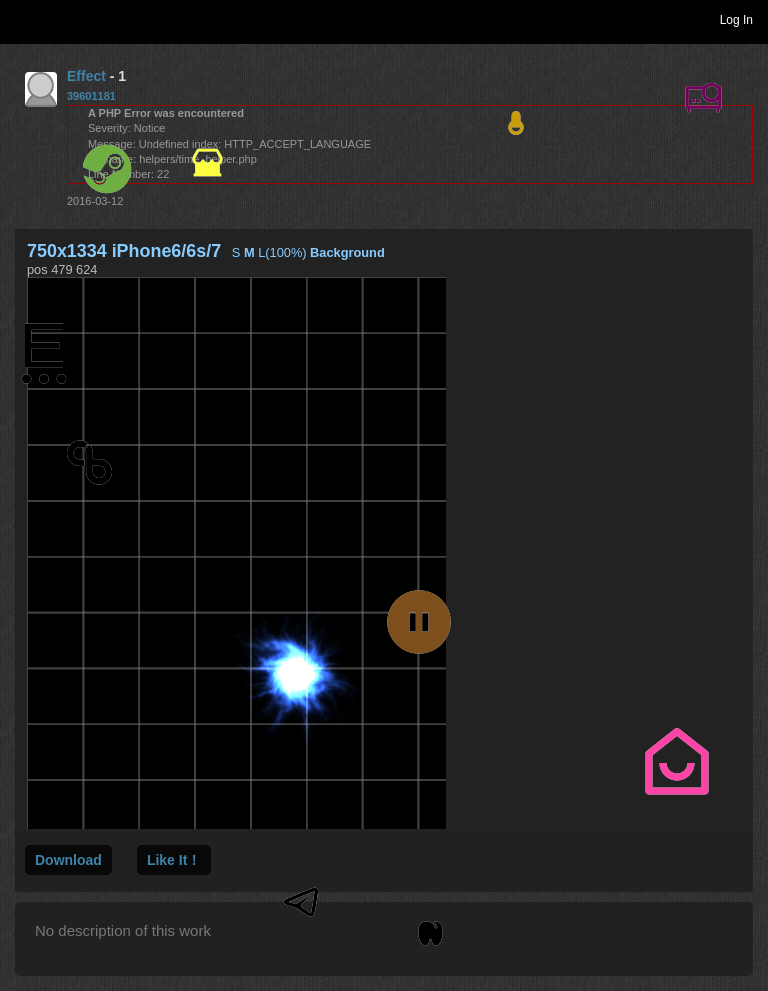  What do you see at coordinates (44, 352) in the screenshot?
I see `apply emphasis formatting to selected text` at bounding box center [44, 352].